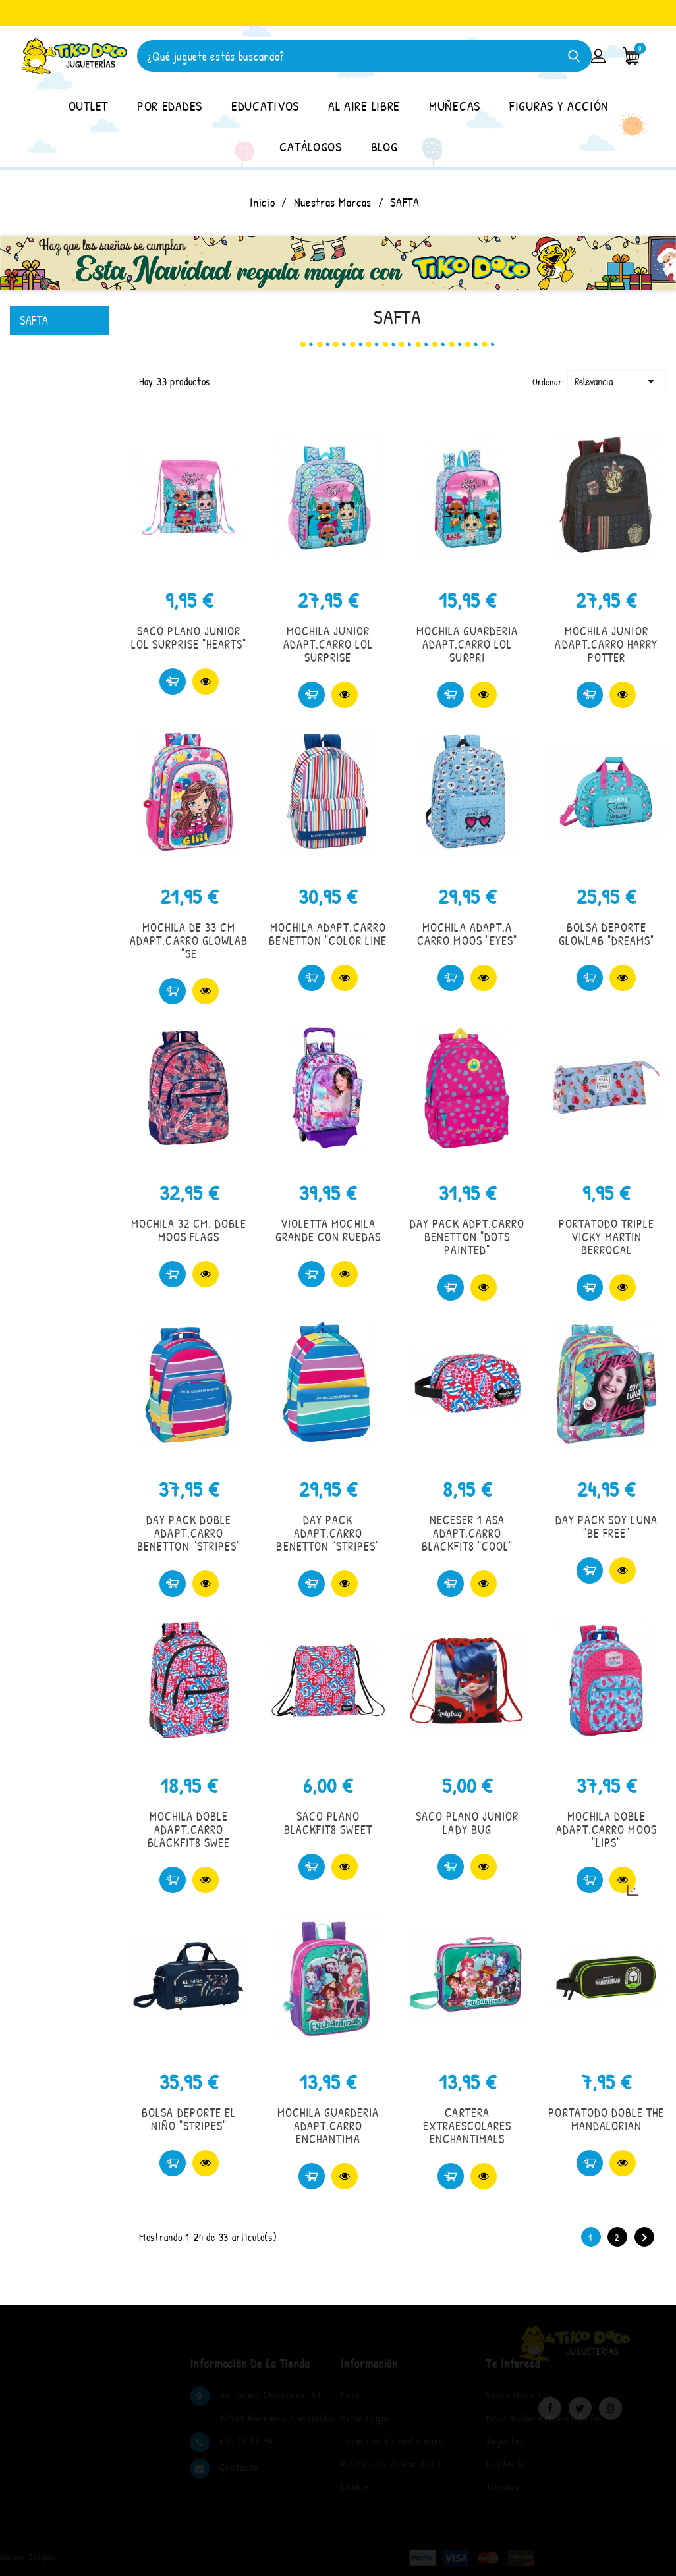 This screenshot has width=676, height=2576. Describe the element at coordinates (499, 1395) in the screenshot. I see `go back to the previous screen` at that location.